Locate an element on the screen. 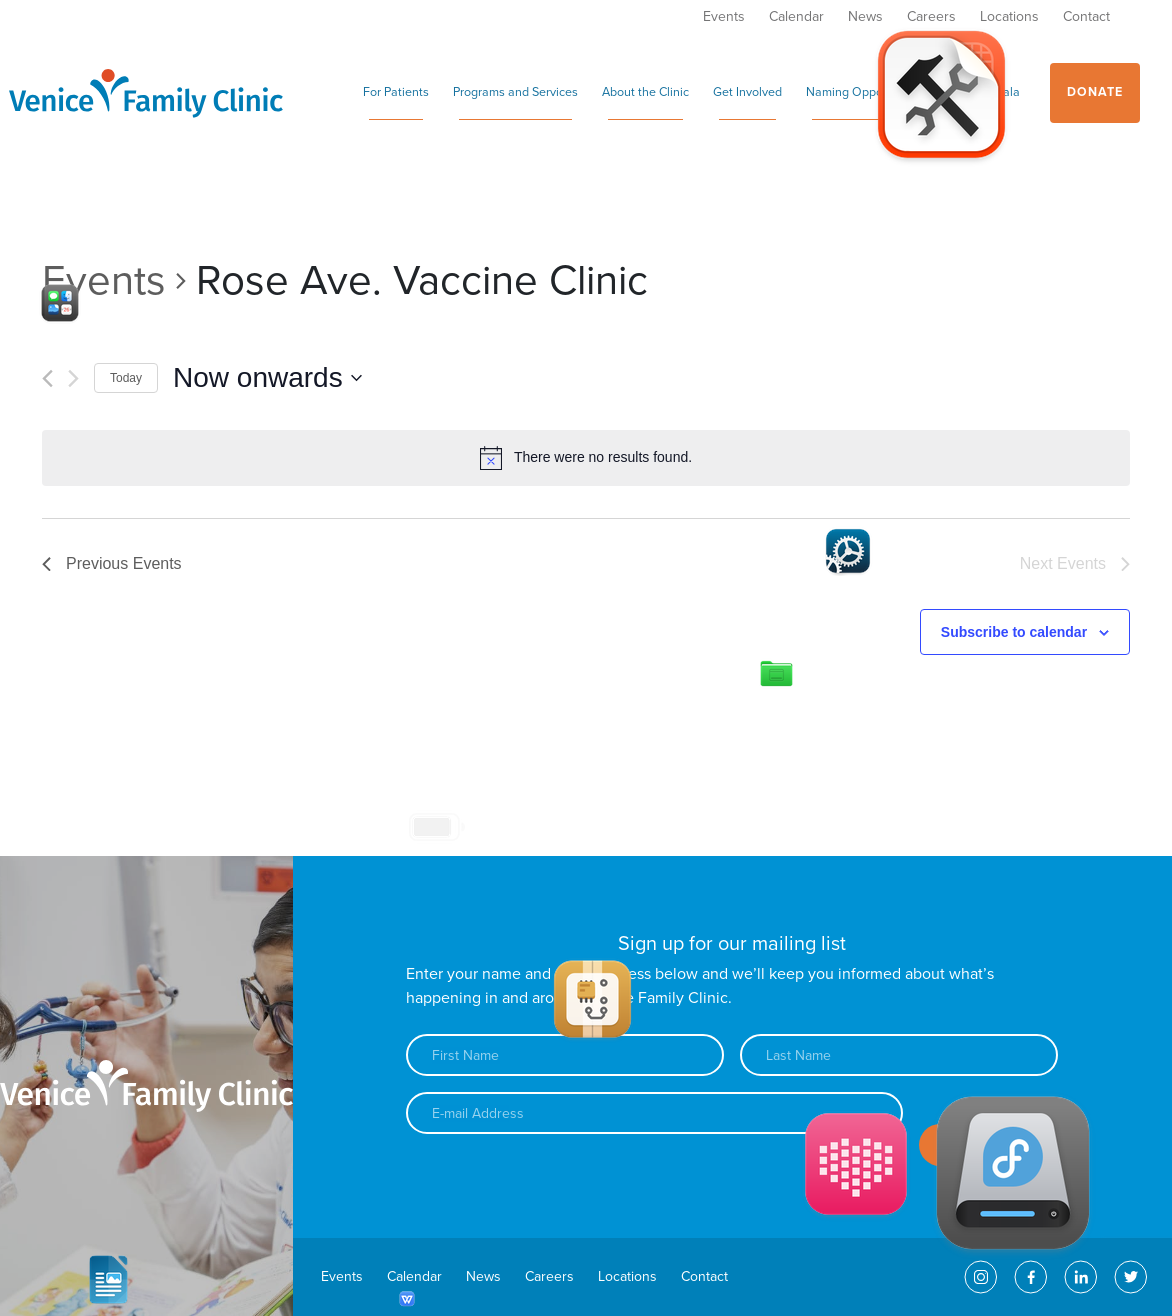 This screenshot has height=1316, width=1172. open libreoffice writer application is located at coordinates (108, 1279).